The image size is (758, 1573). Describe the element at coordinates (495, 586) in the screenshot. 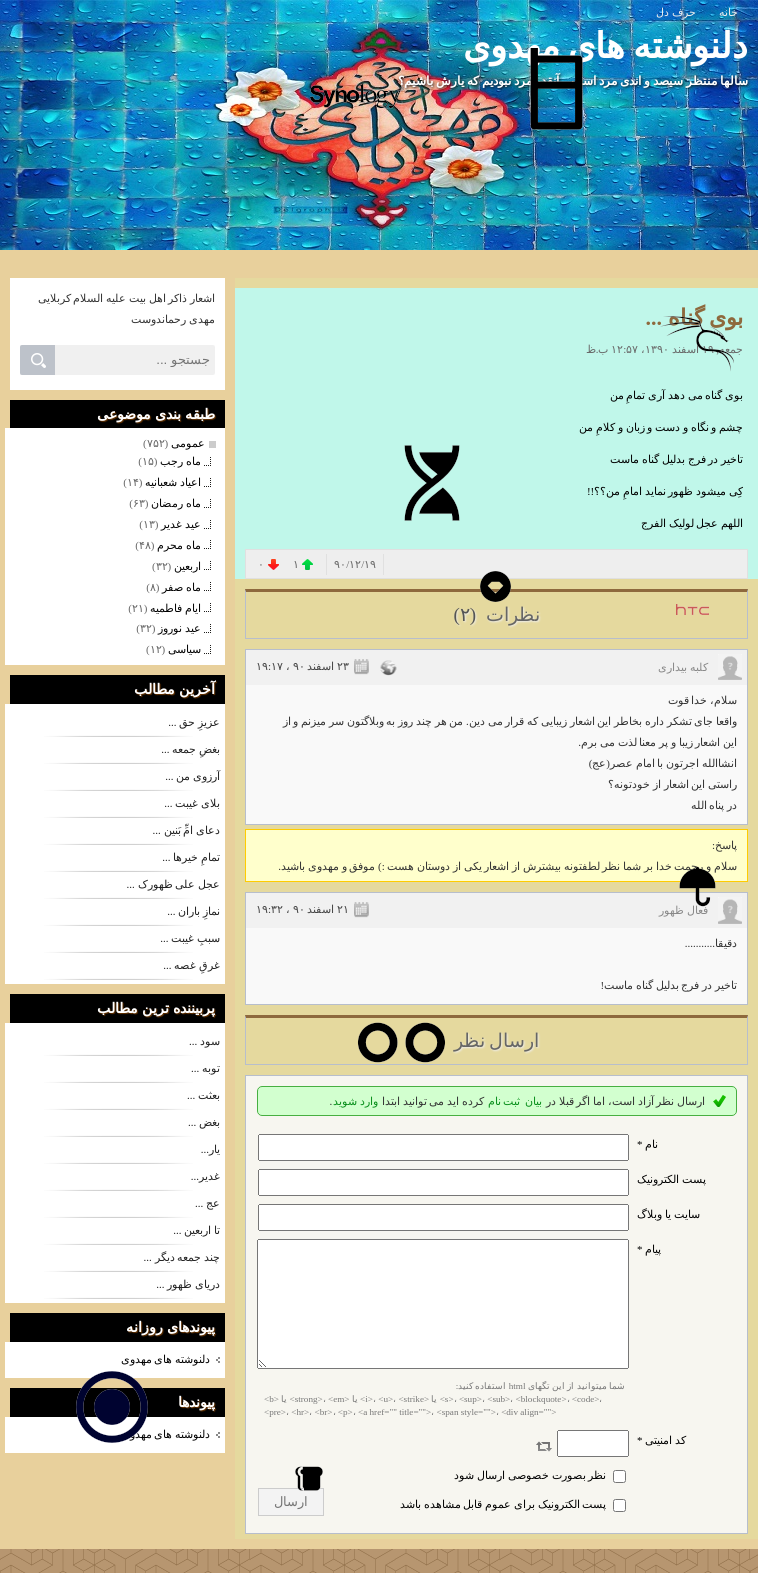

I see `copper cryptocurrency logo` at that location.